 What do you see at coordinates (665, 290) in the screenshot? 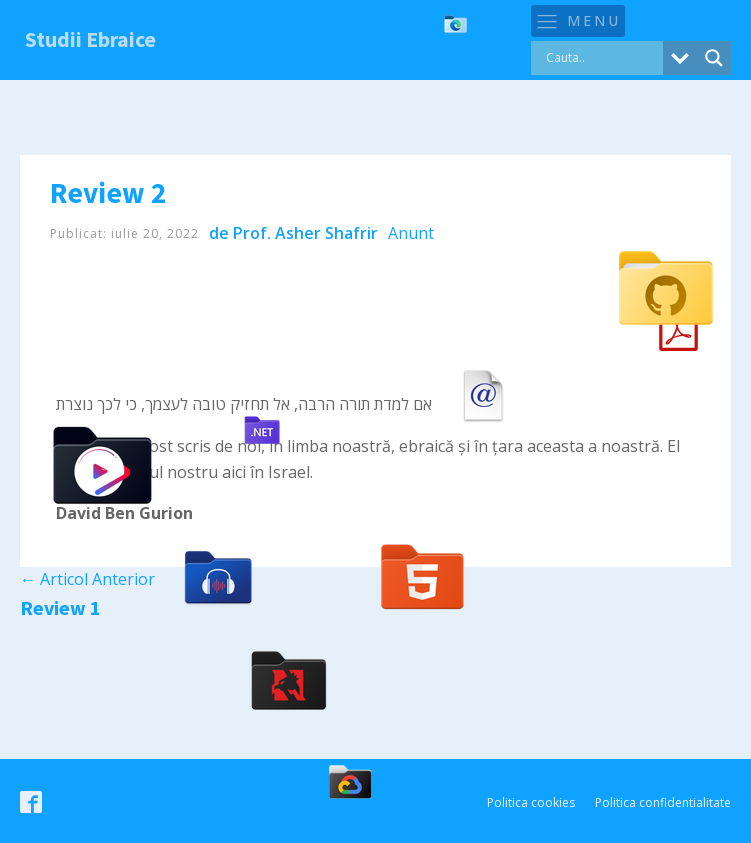
I see `open folder containing github projects` at bounding box center [665, 290].